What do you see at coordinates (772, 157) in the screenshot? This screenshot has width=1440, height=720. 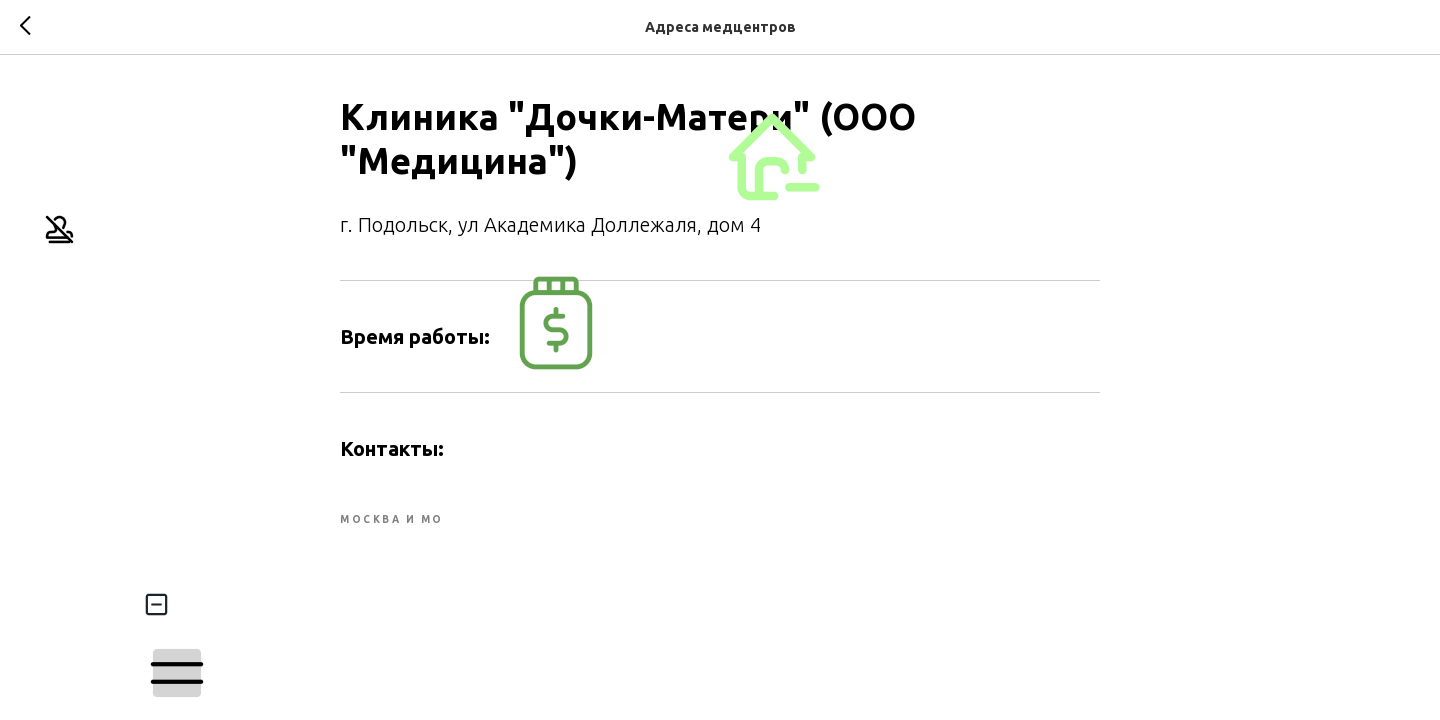 I see `remove a property from your saved homes` at bounding box center [772, 157].